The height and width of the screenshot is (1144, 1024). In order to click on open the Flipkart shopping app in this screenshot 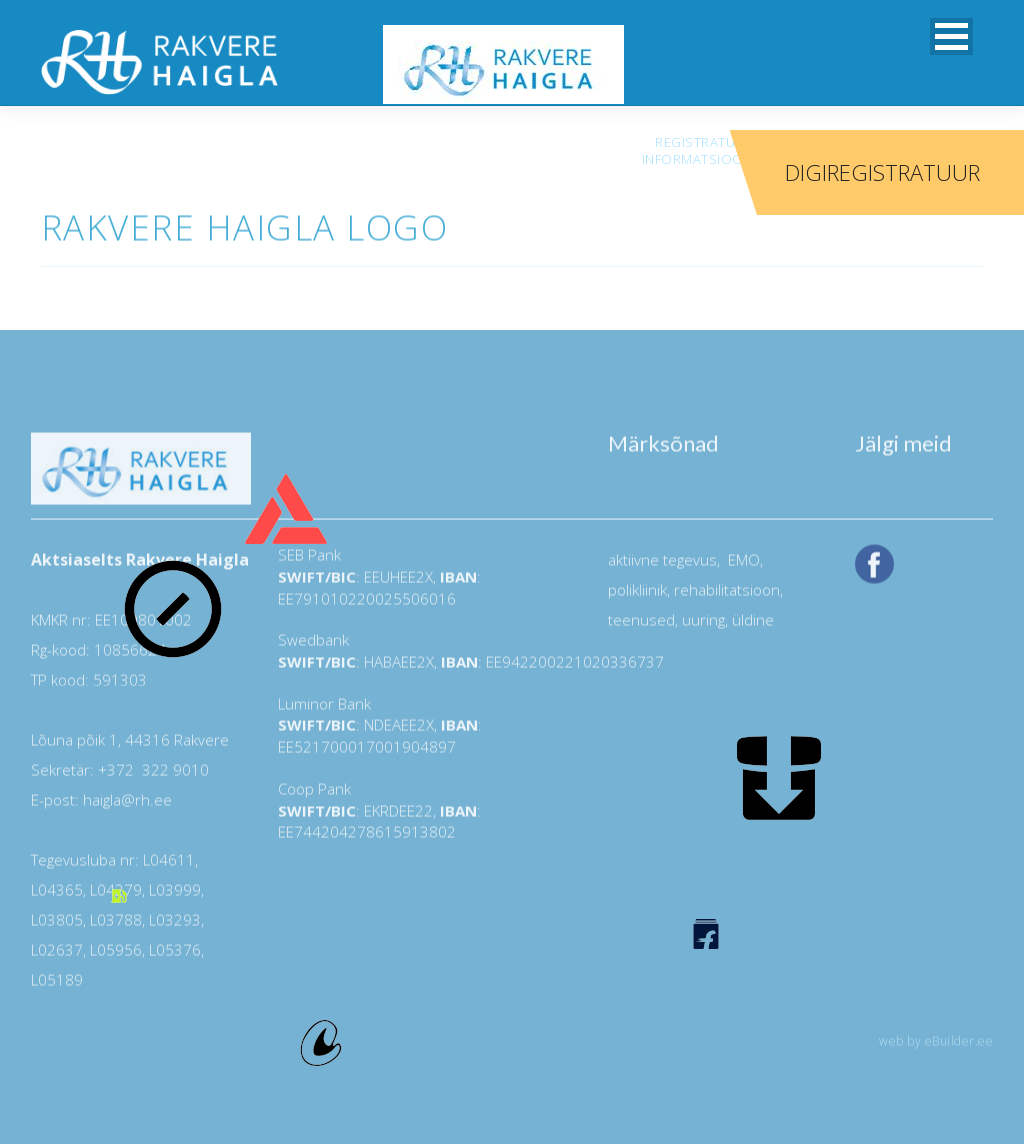, I will do `click(706, 934)`.